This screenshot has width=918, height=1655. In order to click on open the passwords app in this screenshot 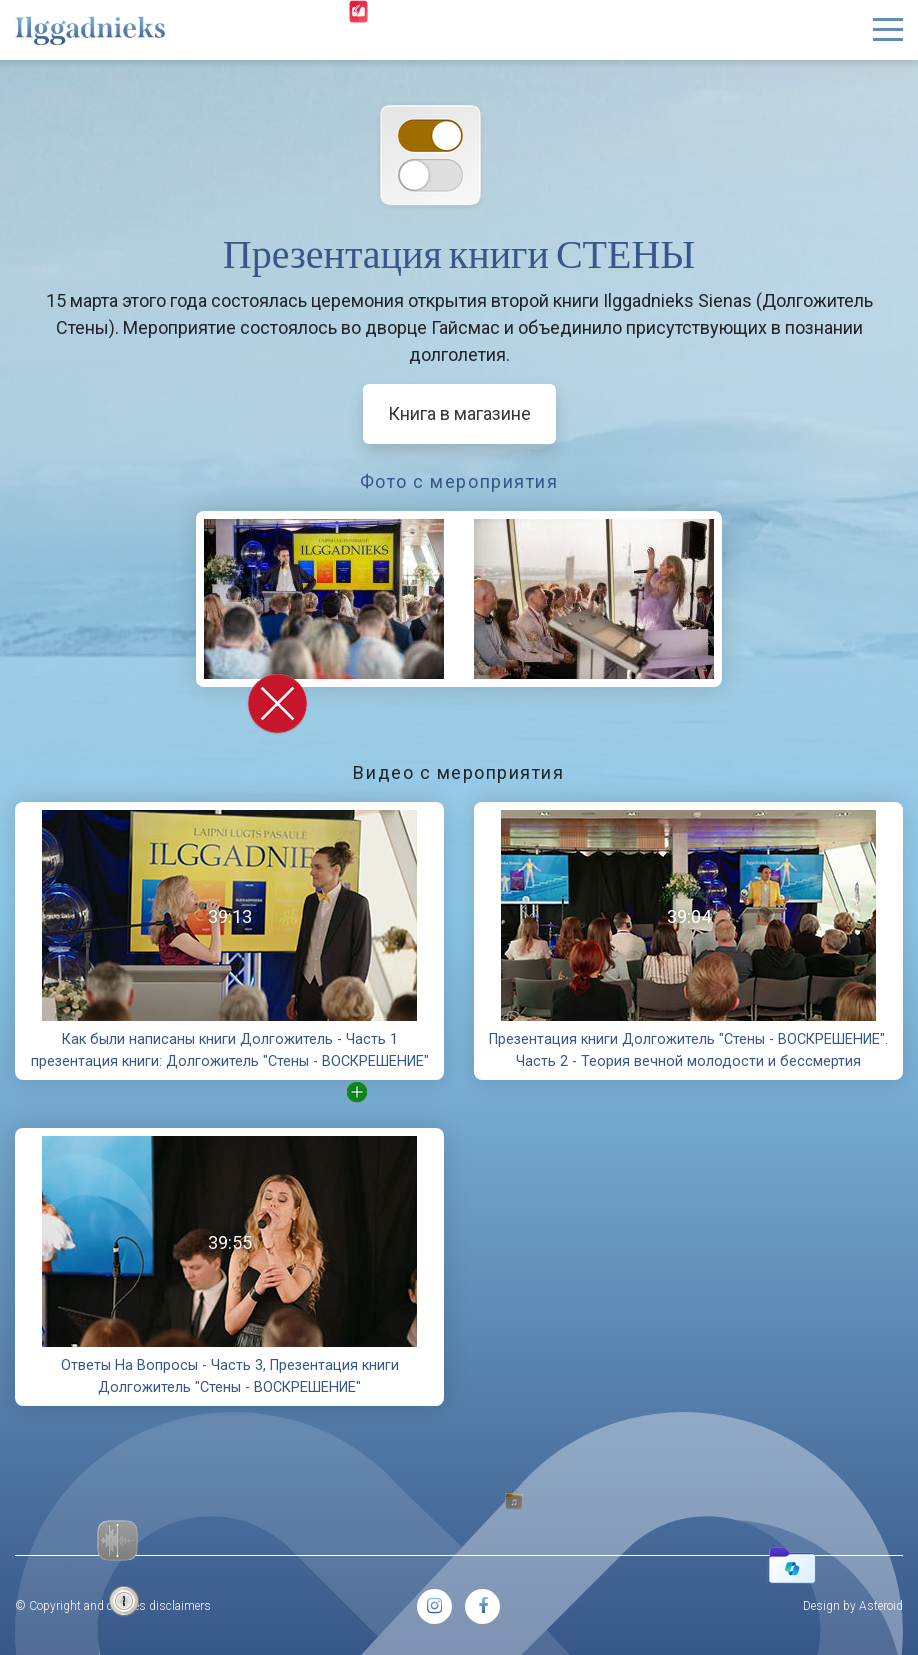, I will do `click(124, 1601)`.